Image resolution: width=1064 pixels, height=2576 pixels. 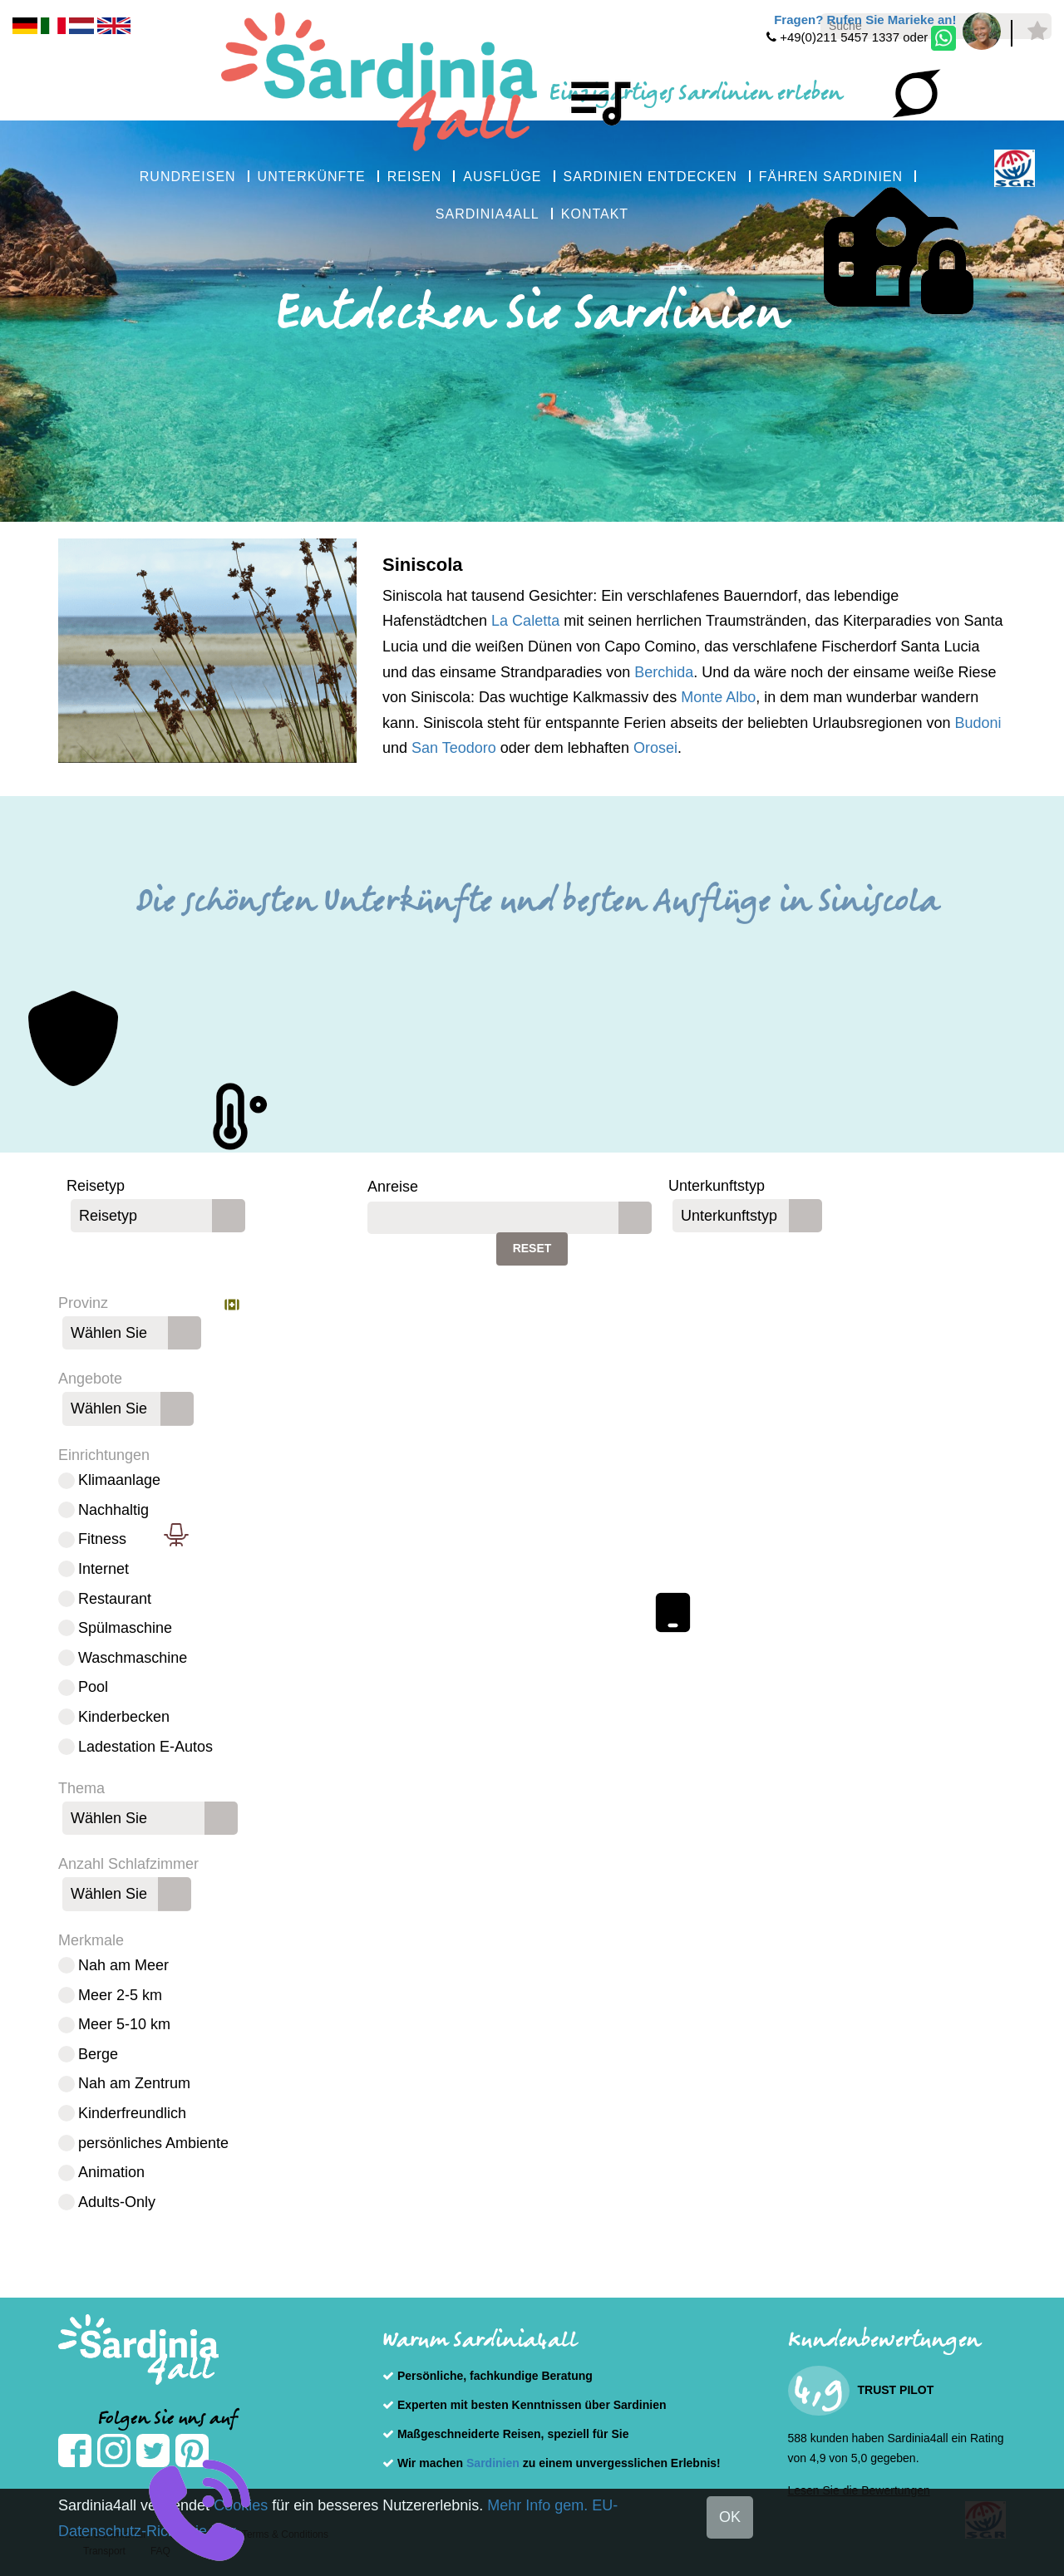 I want to click on access workspace or office settings, so click(x=176, y=1535).